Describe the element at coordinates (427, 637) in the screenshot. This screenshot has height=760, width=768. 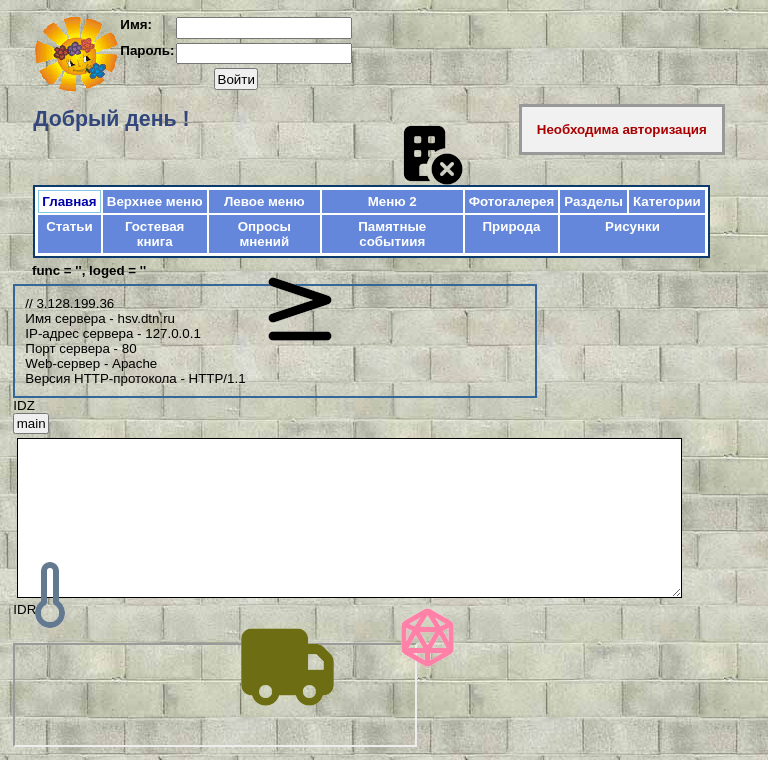
I see `view 3D model or object` at that location.